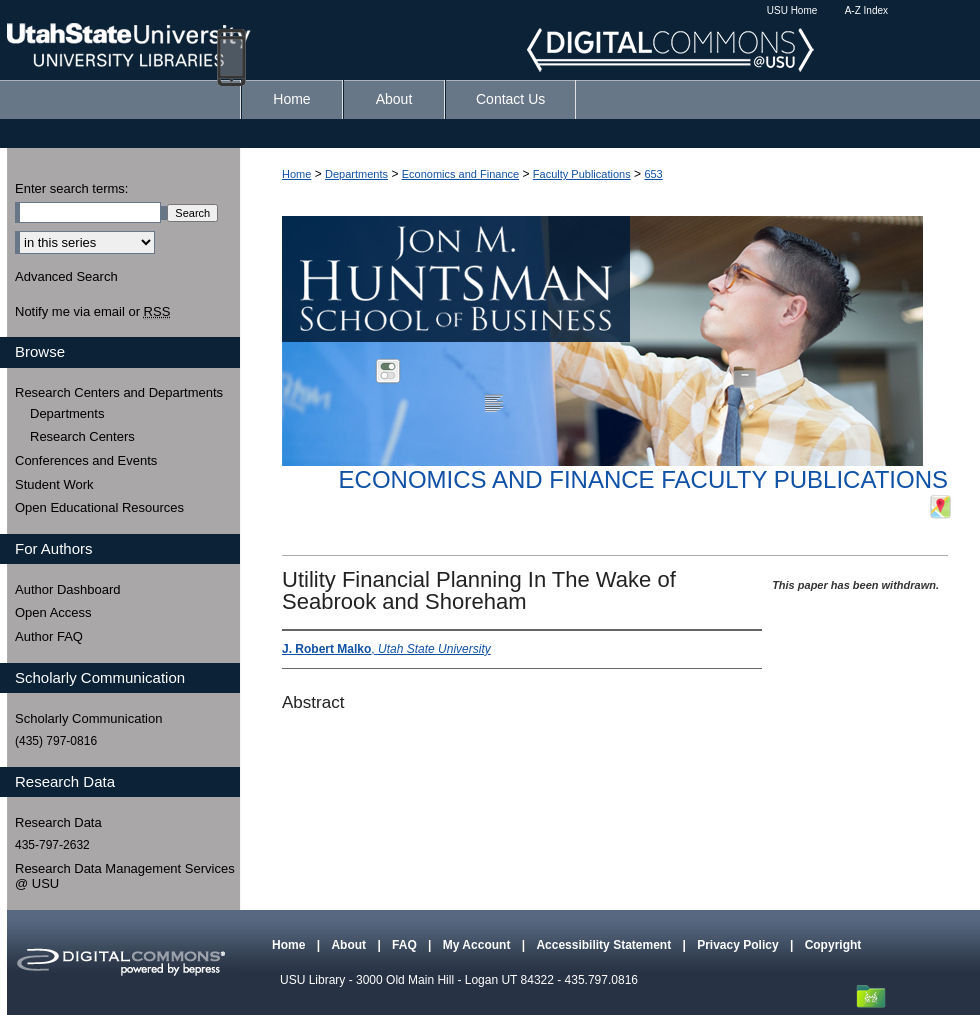 The image size is (980, 1015). Describe the element at coordinates (745, 377) in the screenshot. I see `open the file manager application` at that location.